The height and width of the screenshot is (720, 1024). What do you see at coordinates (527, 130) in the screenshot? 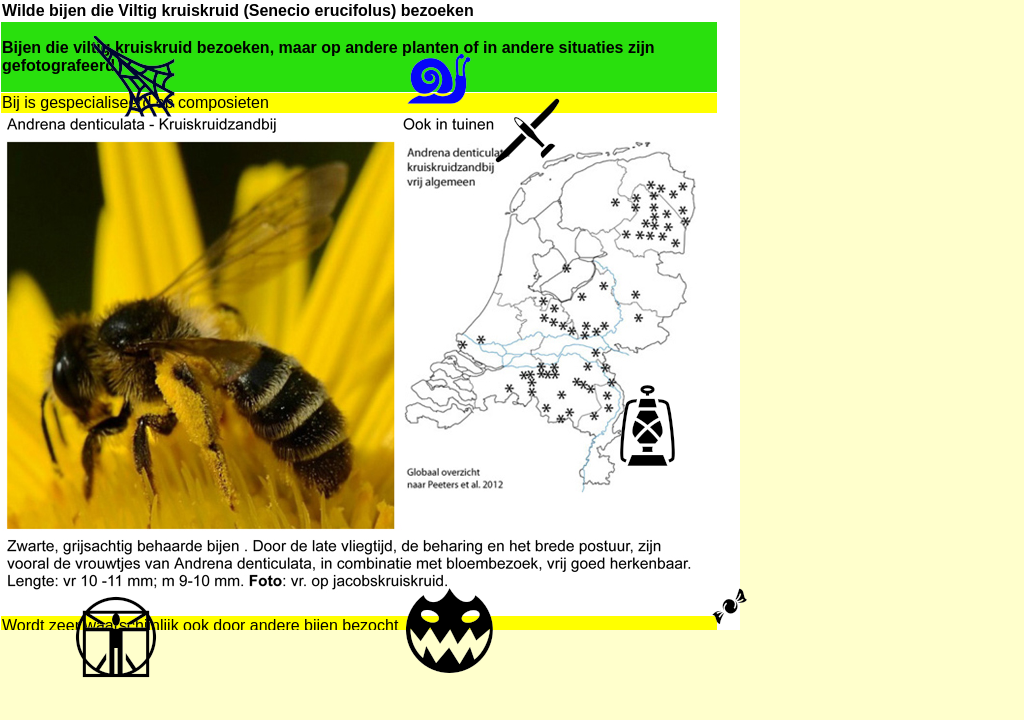
I see `access glider or sailplane activities` at bounding box center [527, 130].